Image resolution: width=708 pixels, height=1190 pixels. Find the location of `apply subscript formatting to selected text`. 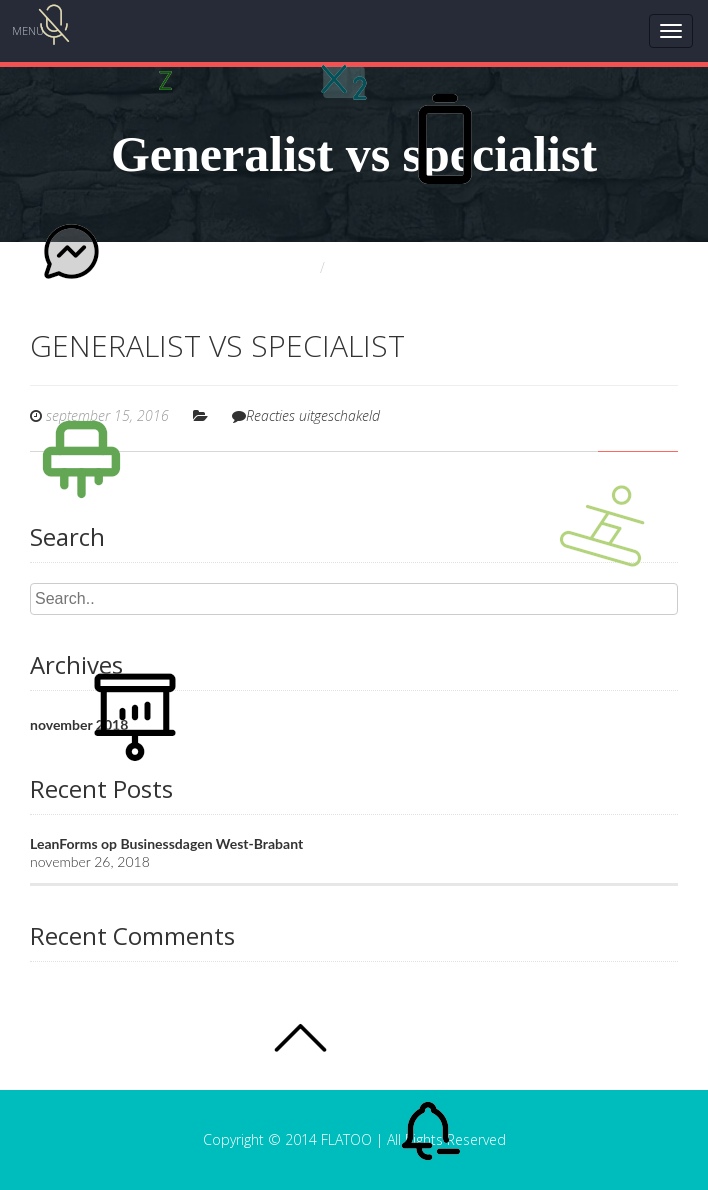

apply subscript formatting to selected text is located at coordinates (341, 81).